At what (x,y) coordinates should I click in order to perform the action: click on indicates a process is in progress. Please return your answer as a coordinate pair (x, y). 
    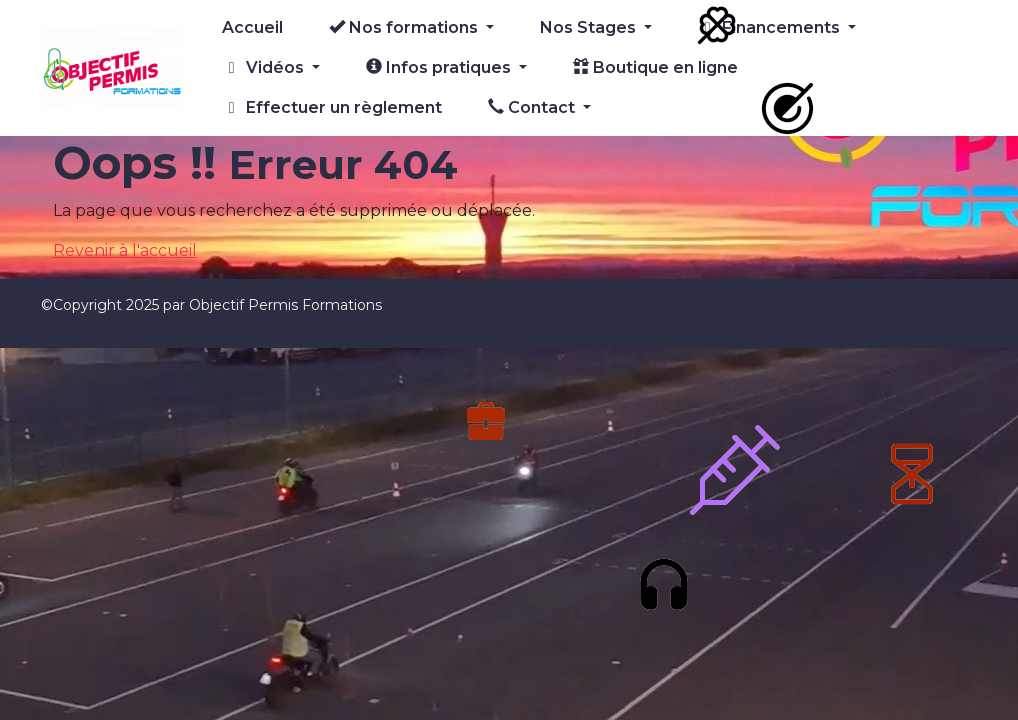
    Looking at the image, I should click on (912, 474).